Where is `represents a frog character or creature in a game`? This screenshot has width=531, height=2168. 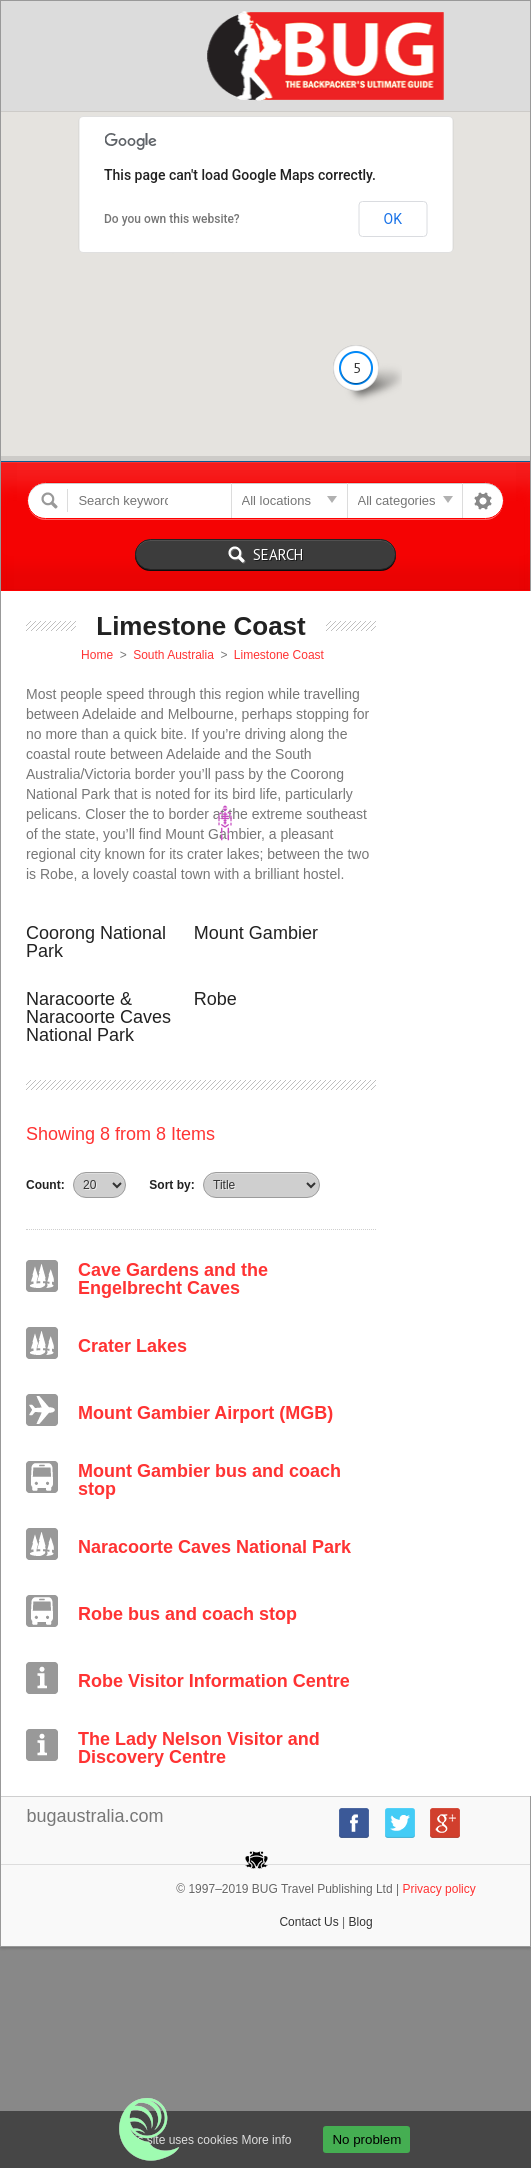 represents a frog character or creature in a game is located at coordinates (256, 1859).